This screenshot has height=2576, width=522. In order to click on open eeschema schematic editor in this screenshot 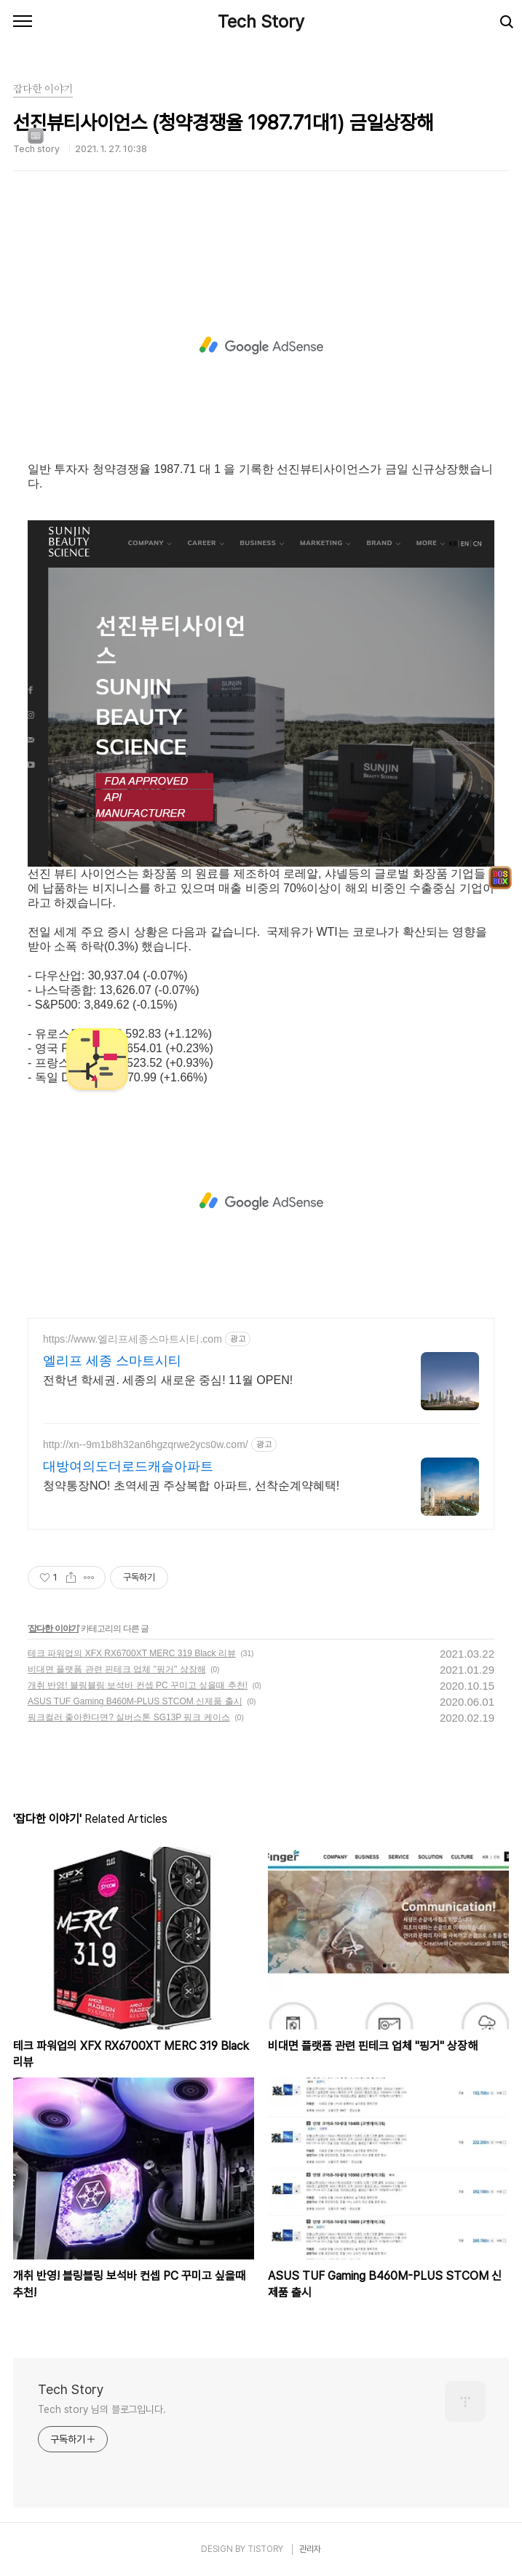, I will do `click(97, 1059)`.